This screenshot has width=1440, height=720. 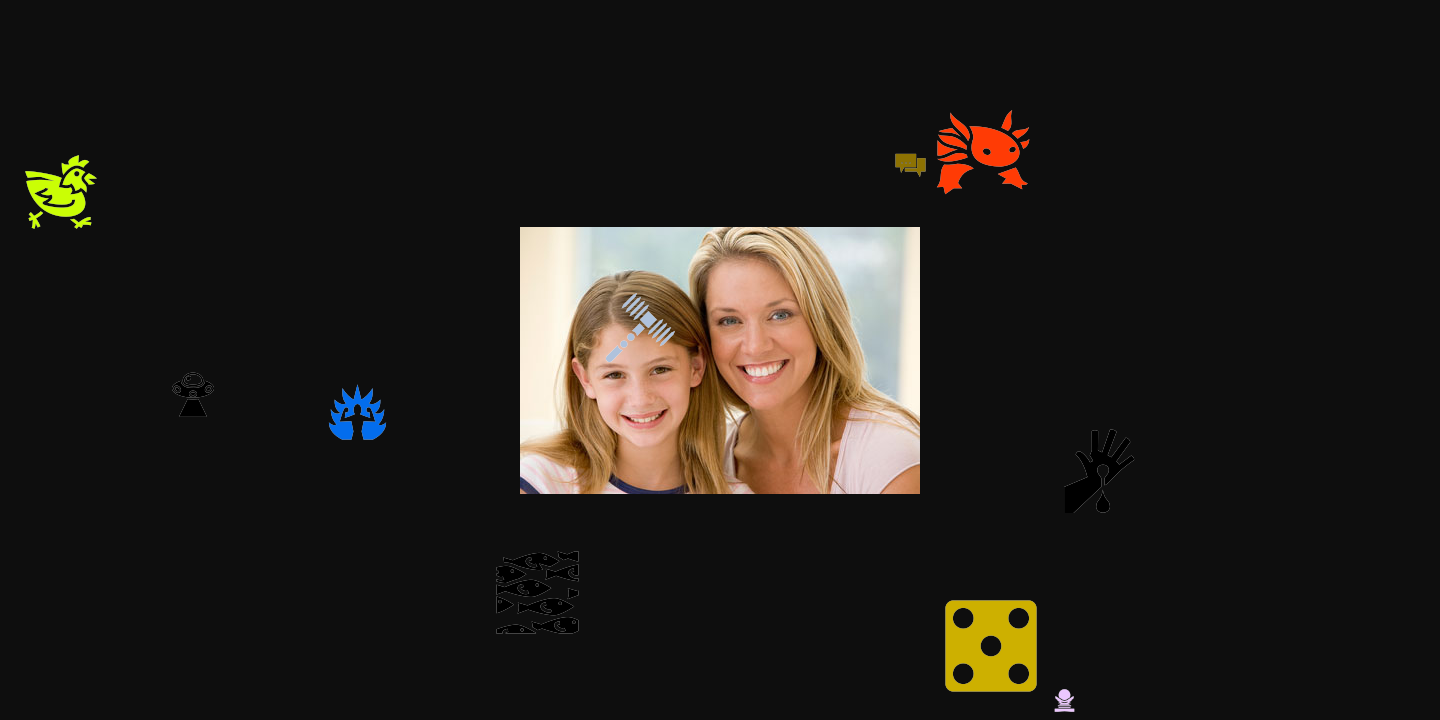 I want to click on access shrine or spiritual location features, so click(x=1064, y=700).